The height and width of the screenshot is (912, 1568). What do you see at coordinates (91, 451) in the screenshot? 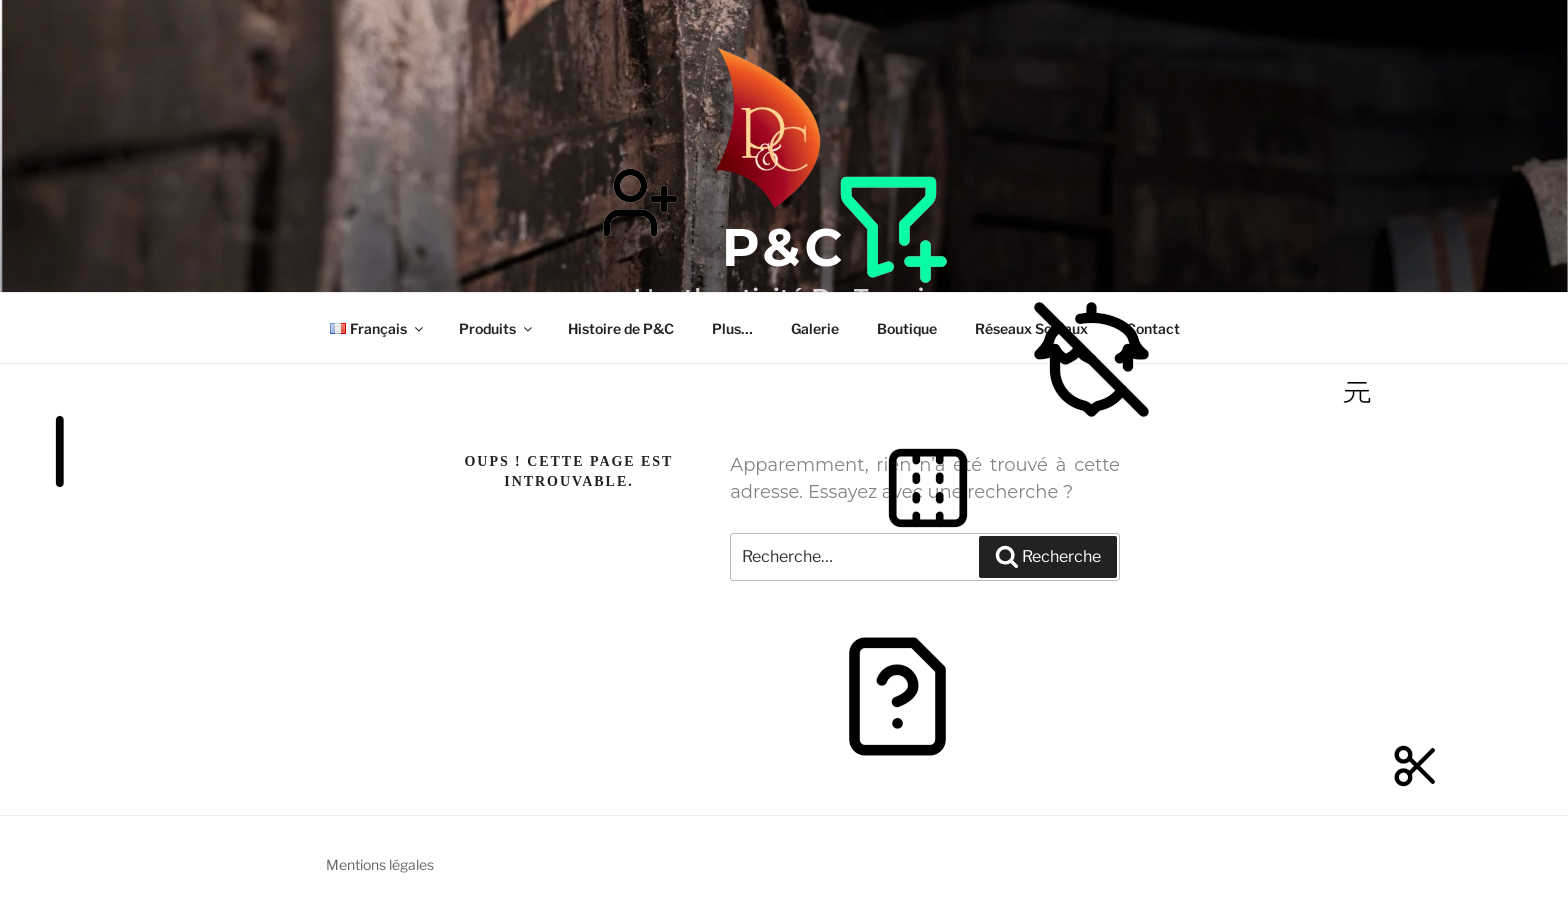
I see `indicates a count of one` at bounding box center [91, 451].